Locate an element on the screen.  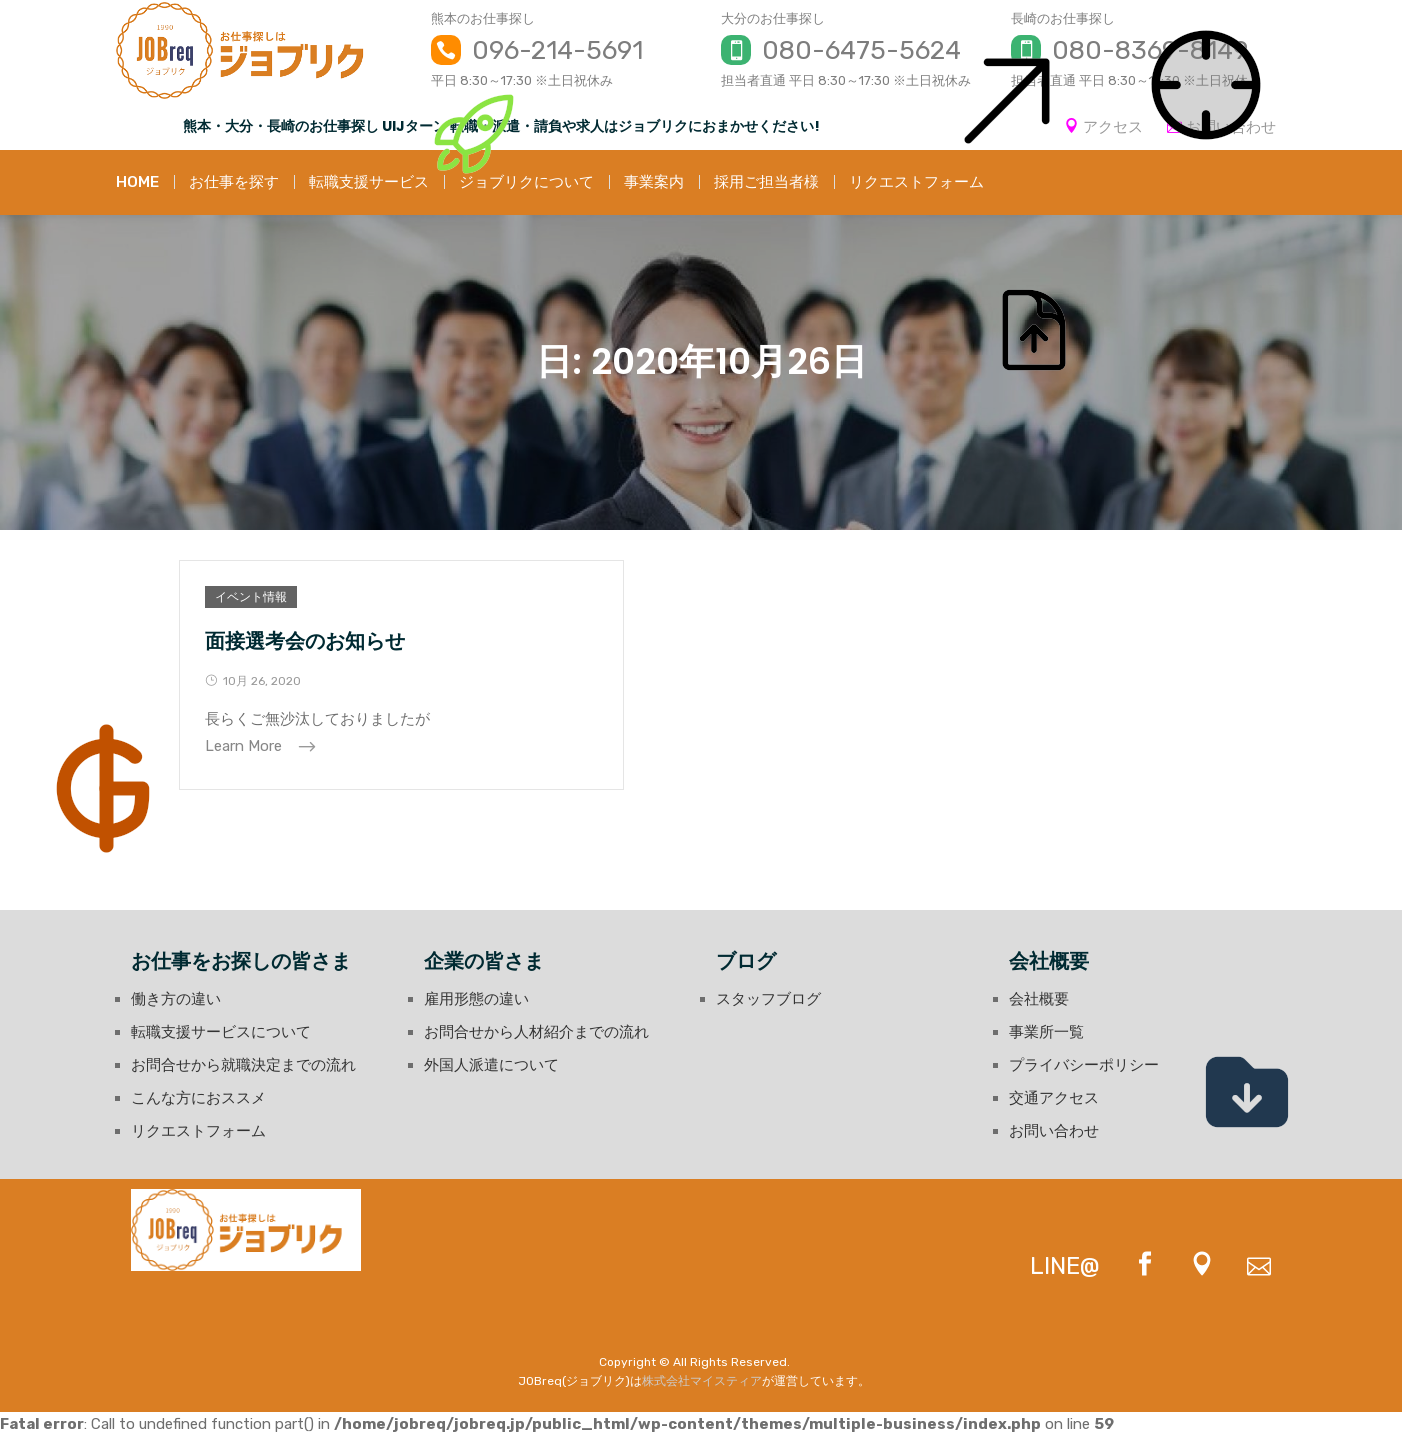
launch or deploy a project is located at coordinates (474, 134).